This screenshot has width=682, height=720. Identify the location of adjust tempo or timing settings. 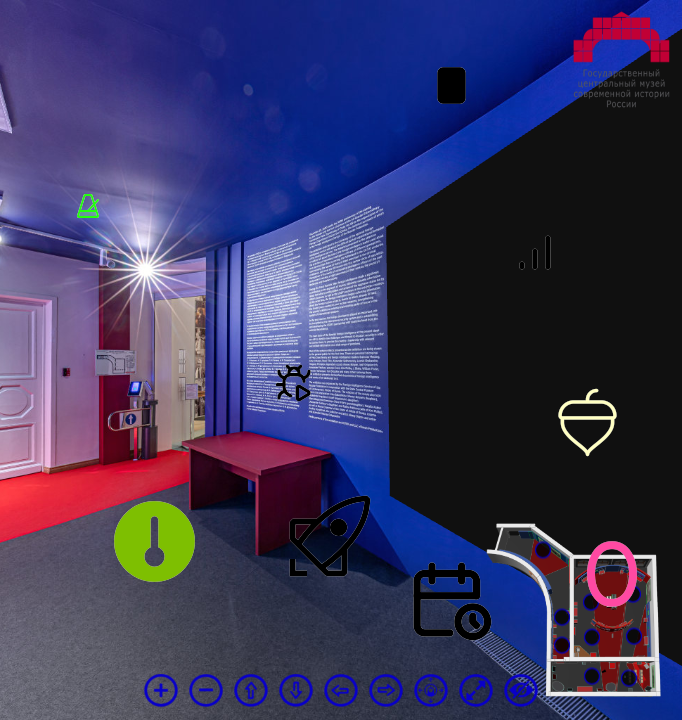
(88, 206).